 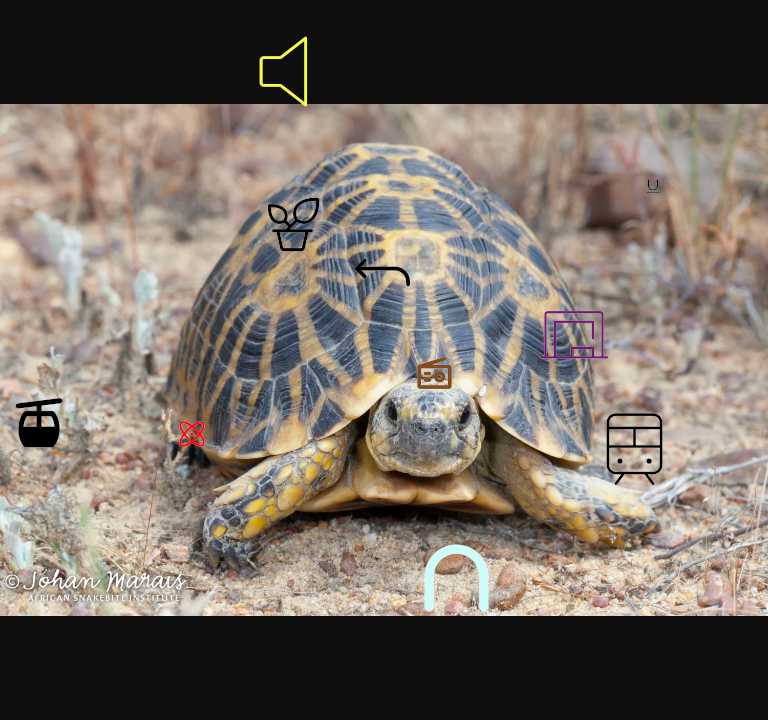 What do you see at coordinates (39, 424) in the screenshot?
I see `access ski lift or cable car information` at bounding box center [39, 424].